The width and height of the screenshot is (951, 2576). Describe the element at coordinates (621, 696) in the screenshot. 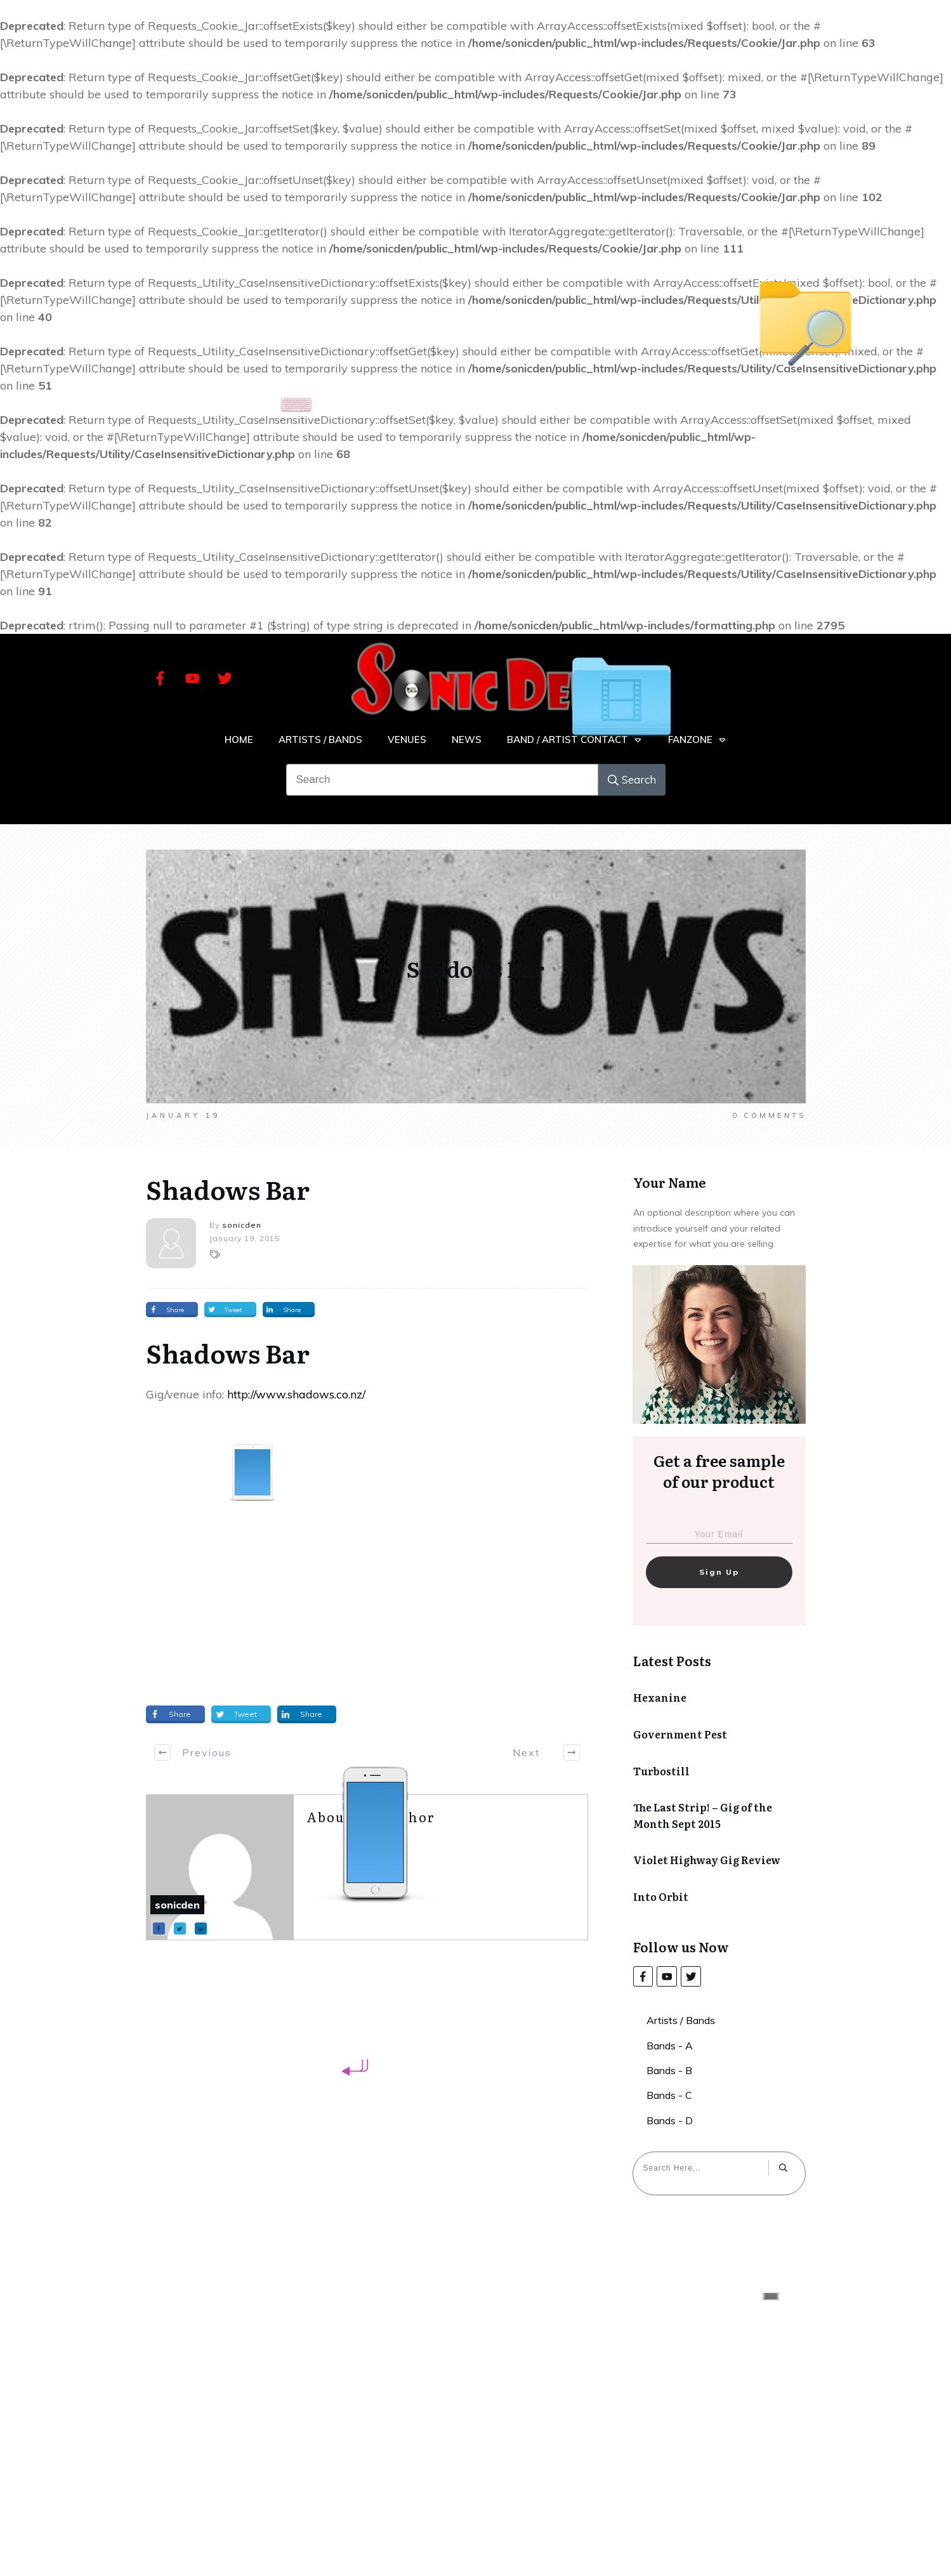

I see `open your movies folder` at that location.